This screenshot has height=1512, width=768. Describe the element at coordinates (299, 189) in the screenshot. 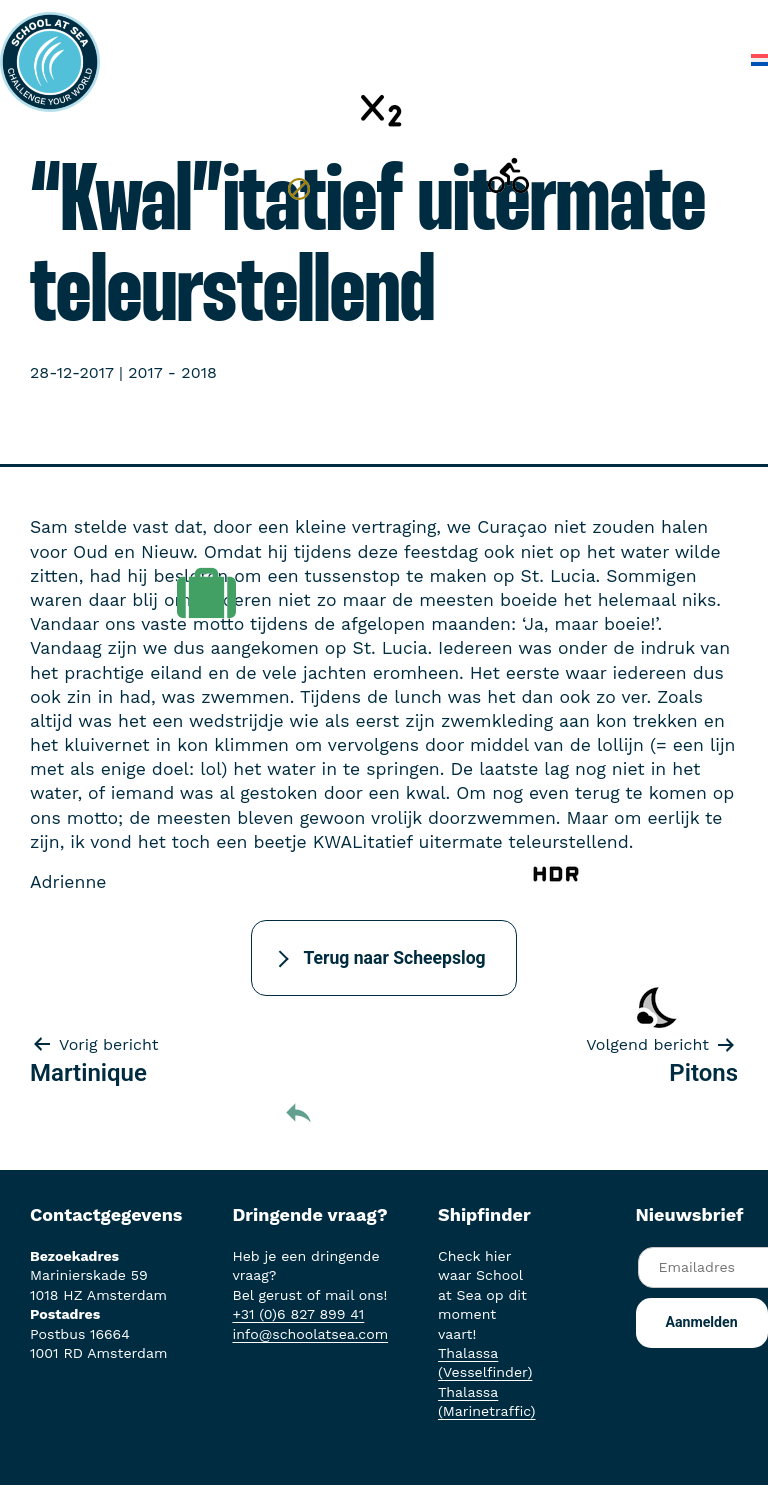

I see `block or ban a user` at that location.